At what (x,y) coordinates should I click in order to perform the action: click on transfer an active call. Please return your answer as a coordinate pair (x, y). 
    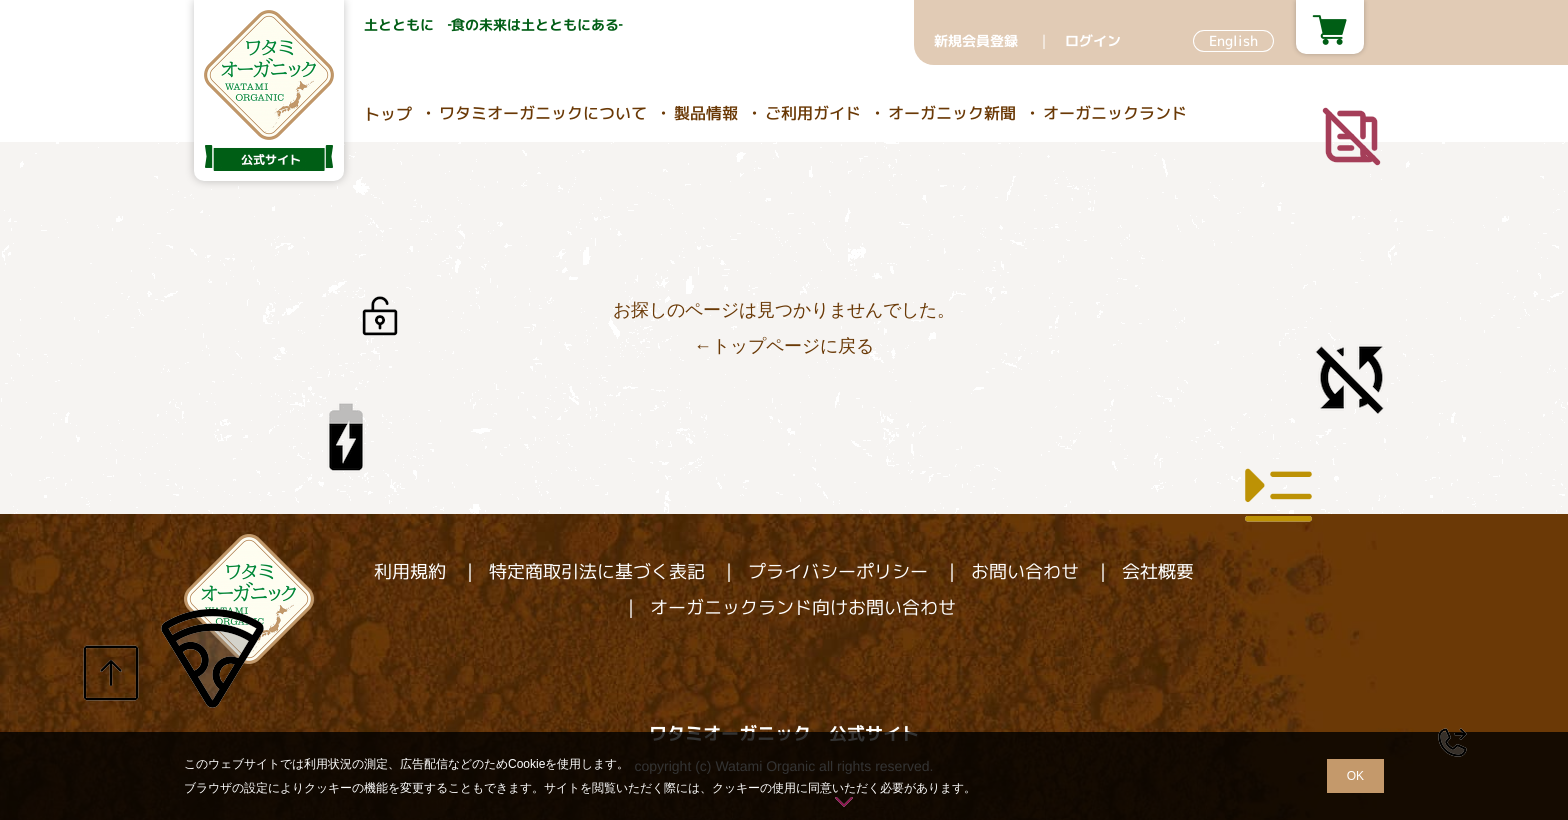
    Looking at the image, I should click on (1453, 742).